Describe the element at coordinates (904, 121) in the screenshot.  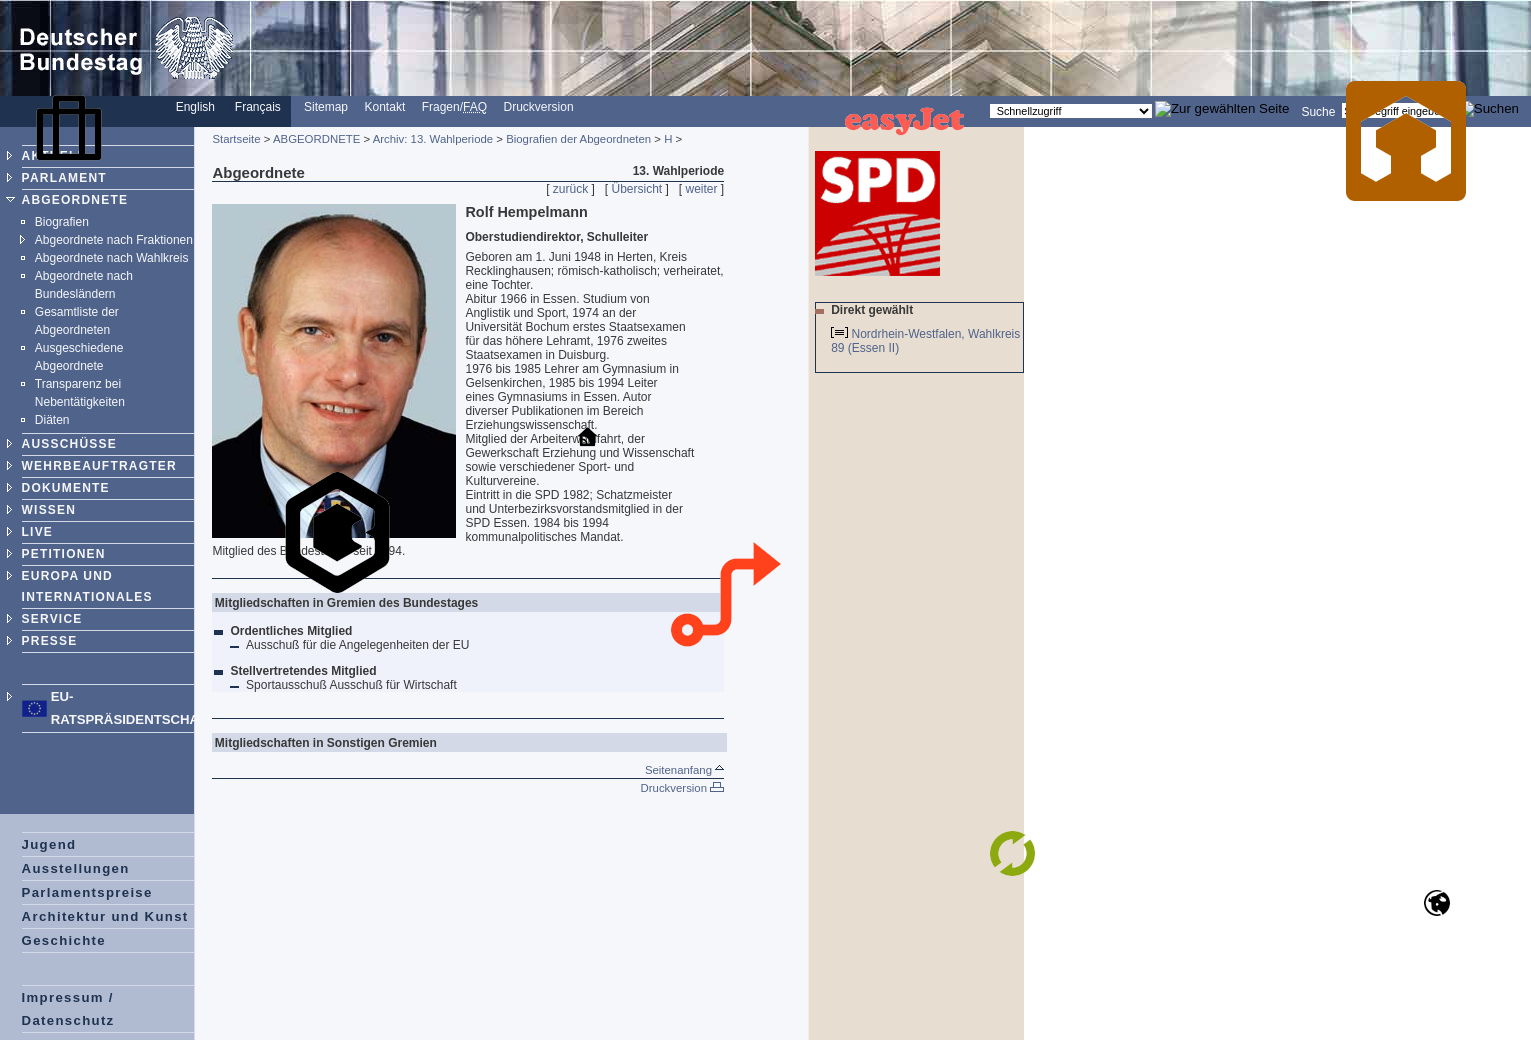
I see `easyJet airline app or website` at that location.